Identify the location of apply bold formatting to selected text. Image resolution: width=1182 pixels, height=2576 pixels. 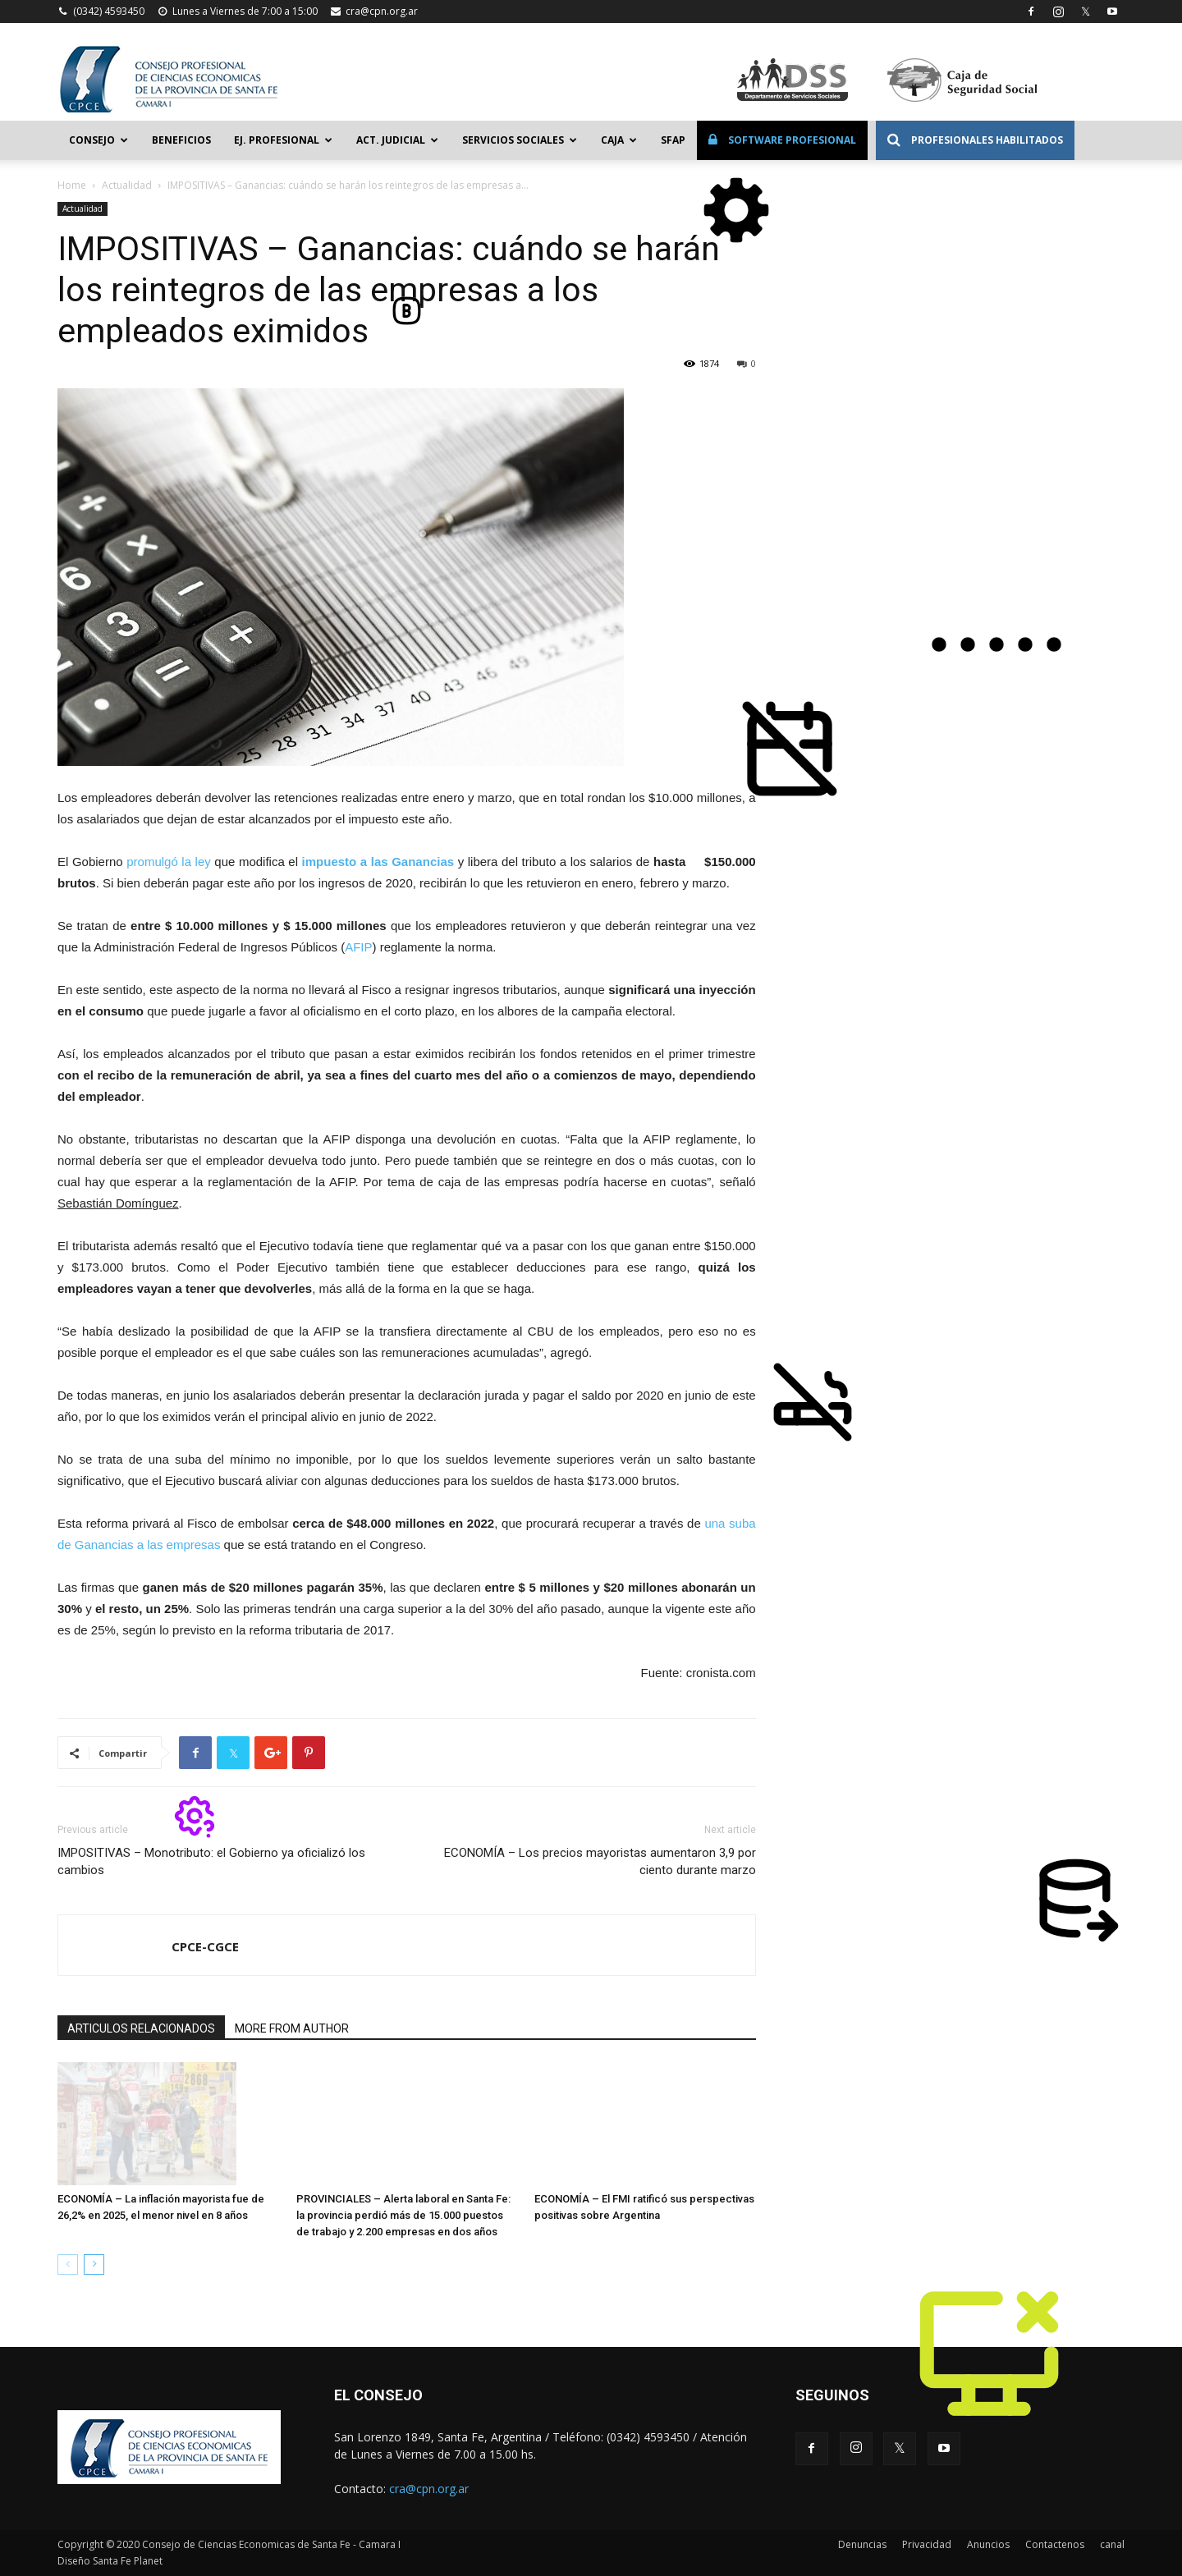
(406, 310).